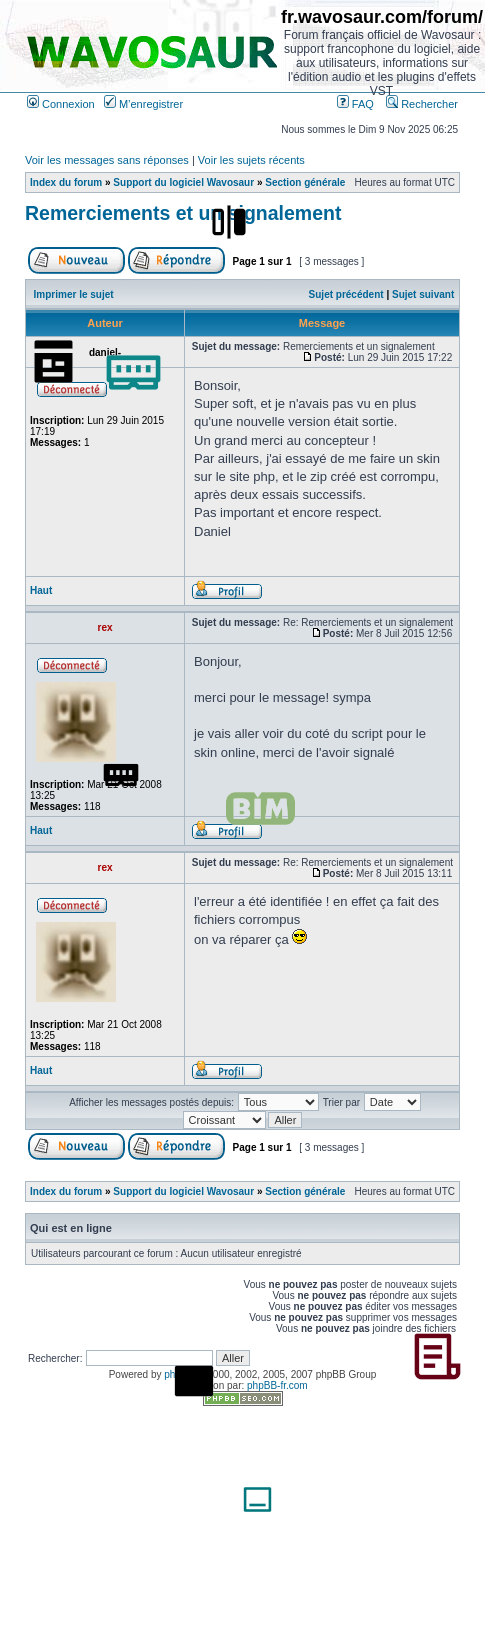  What do you see at coordinates (133, 372) in the screenshot?
I see `view system RAM or memory status` at bounding box center [133, 372].